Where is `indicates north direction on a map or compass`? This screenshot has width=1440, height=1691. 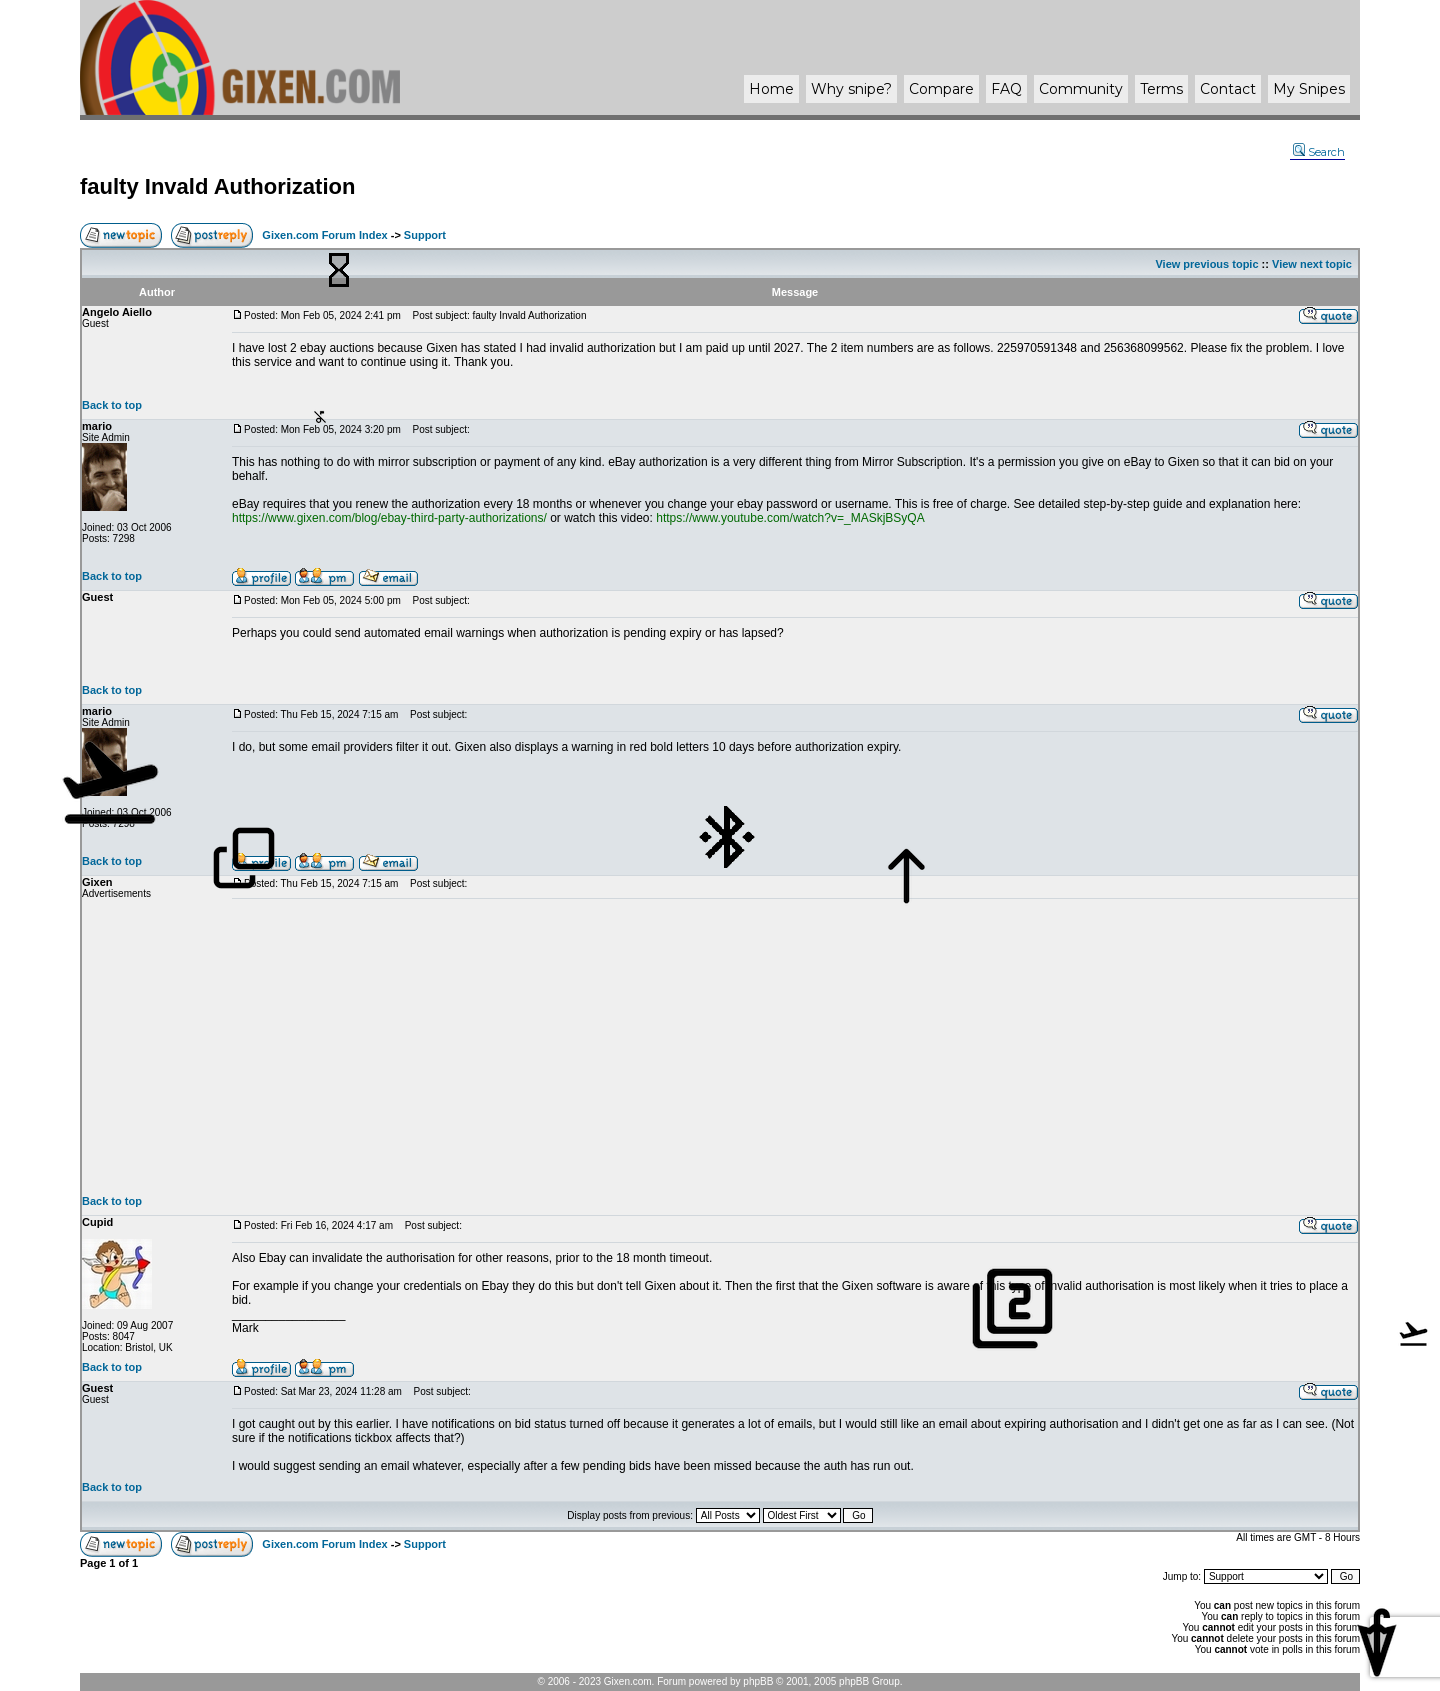
indicates north direction on a map or compass is located at coordinates (906, 875).